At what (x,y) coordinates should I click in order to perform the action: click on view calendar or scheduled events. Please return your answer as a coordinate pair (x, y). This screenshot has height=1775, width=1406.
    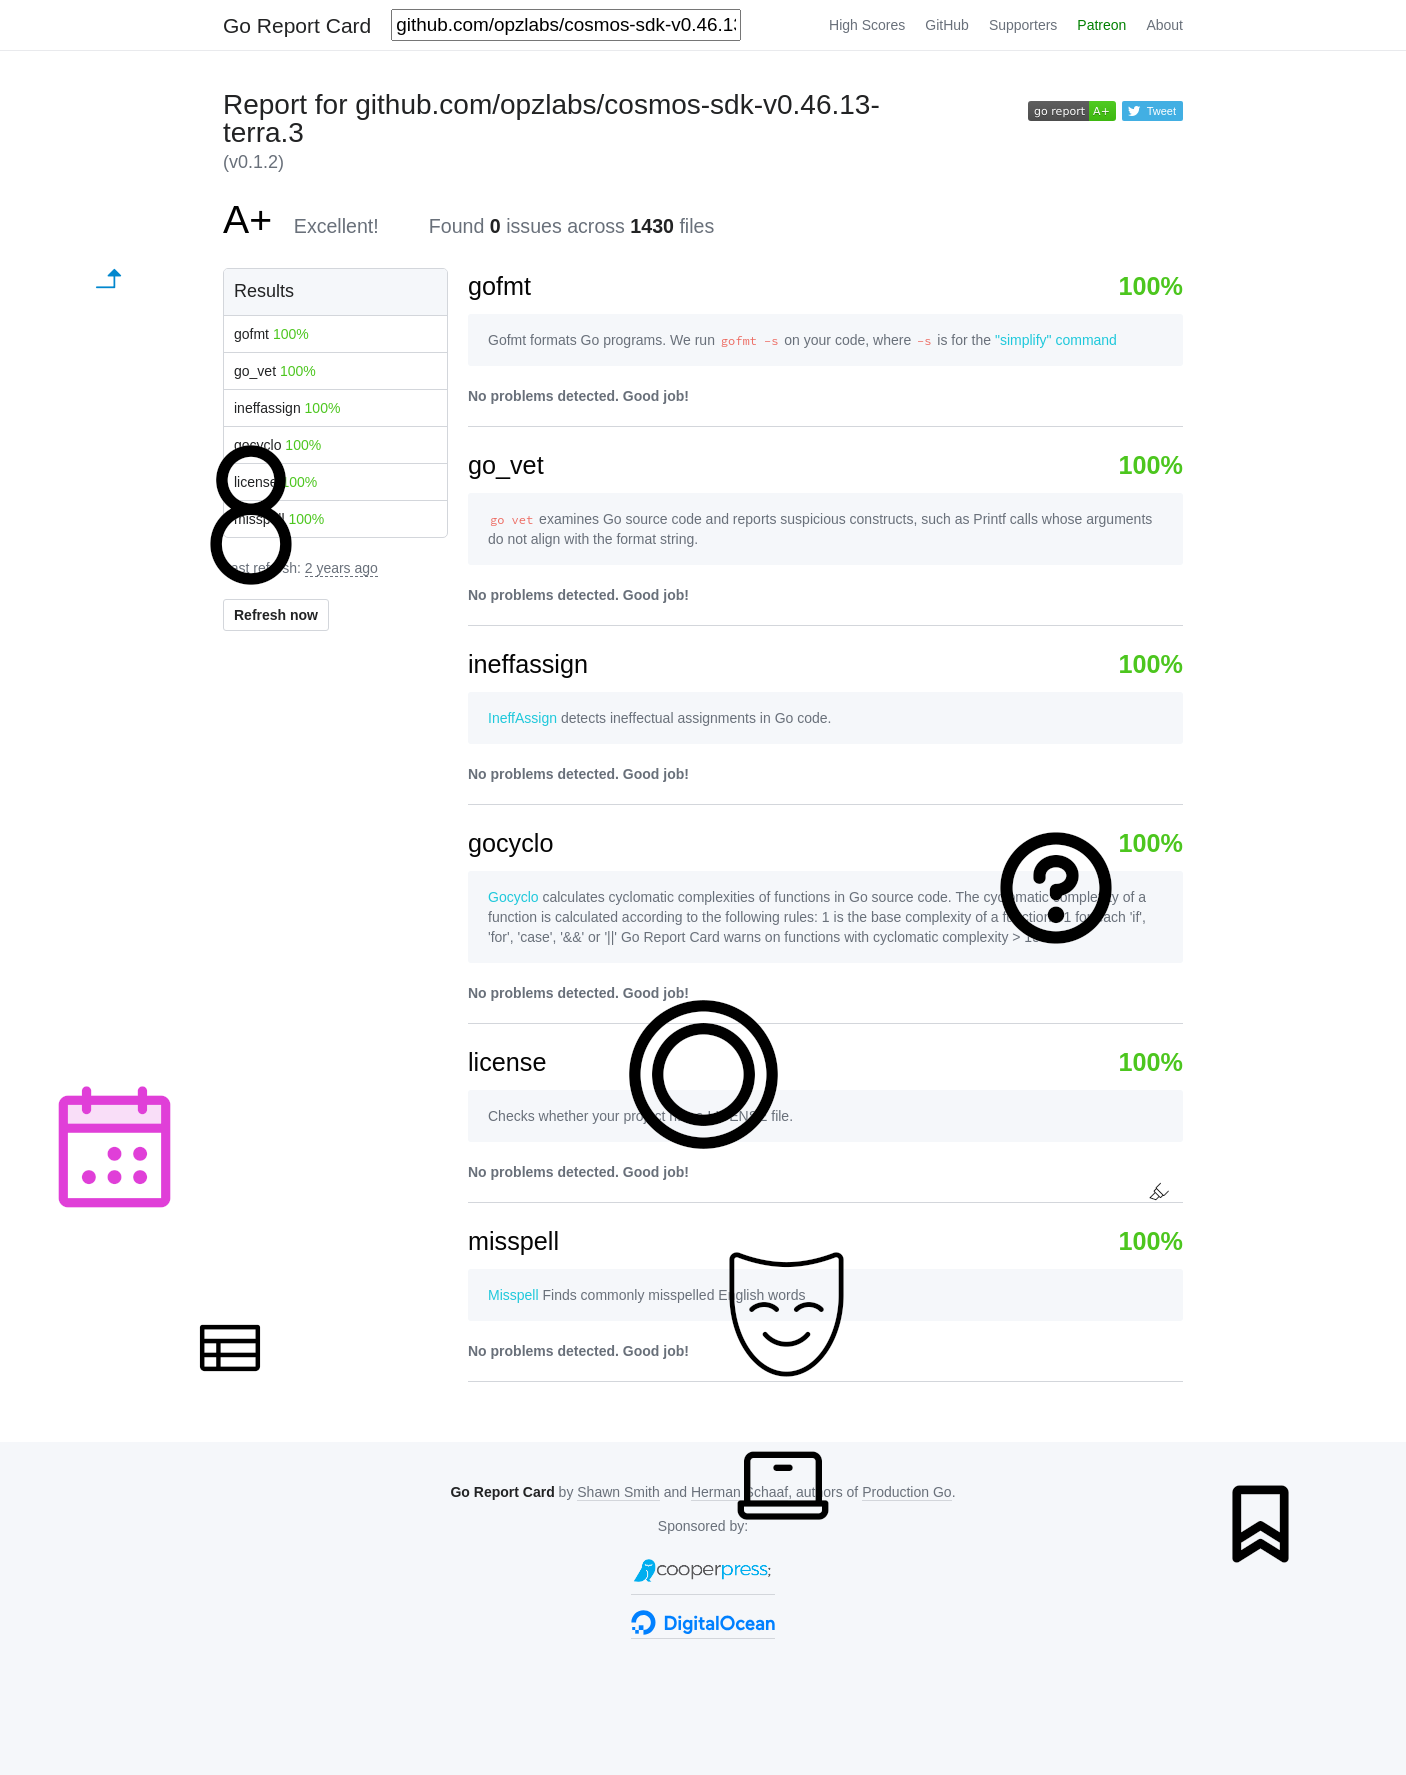
    Looking at the image, I should click on (114, 1151).